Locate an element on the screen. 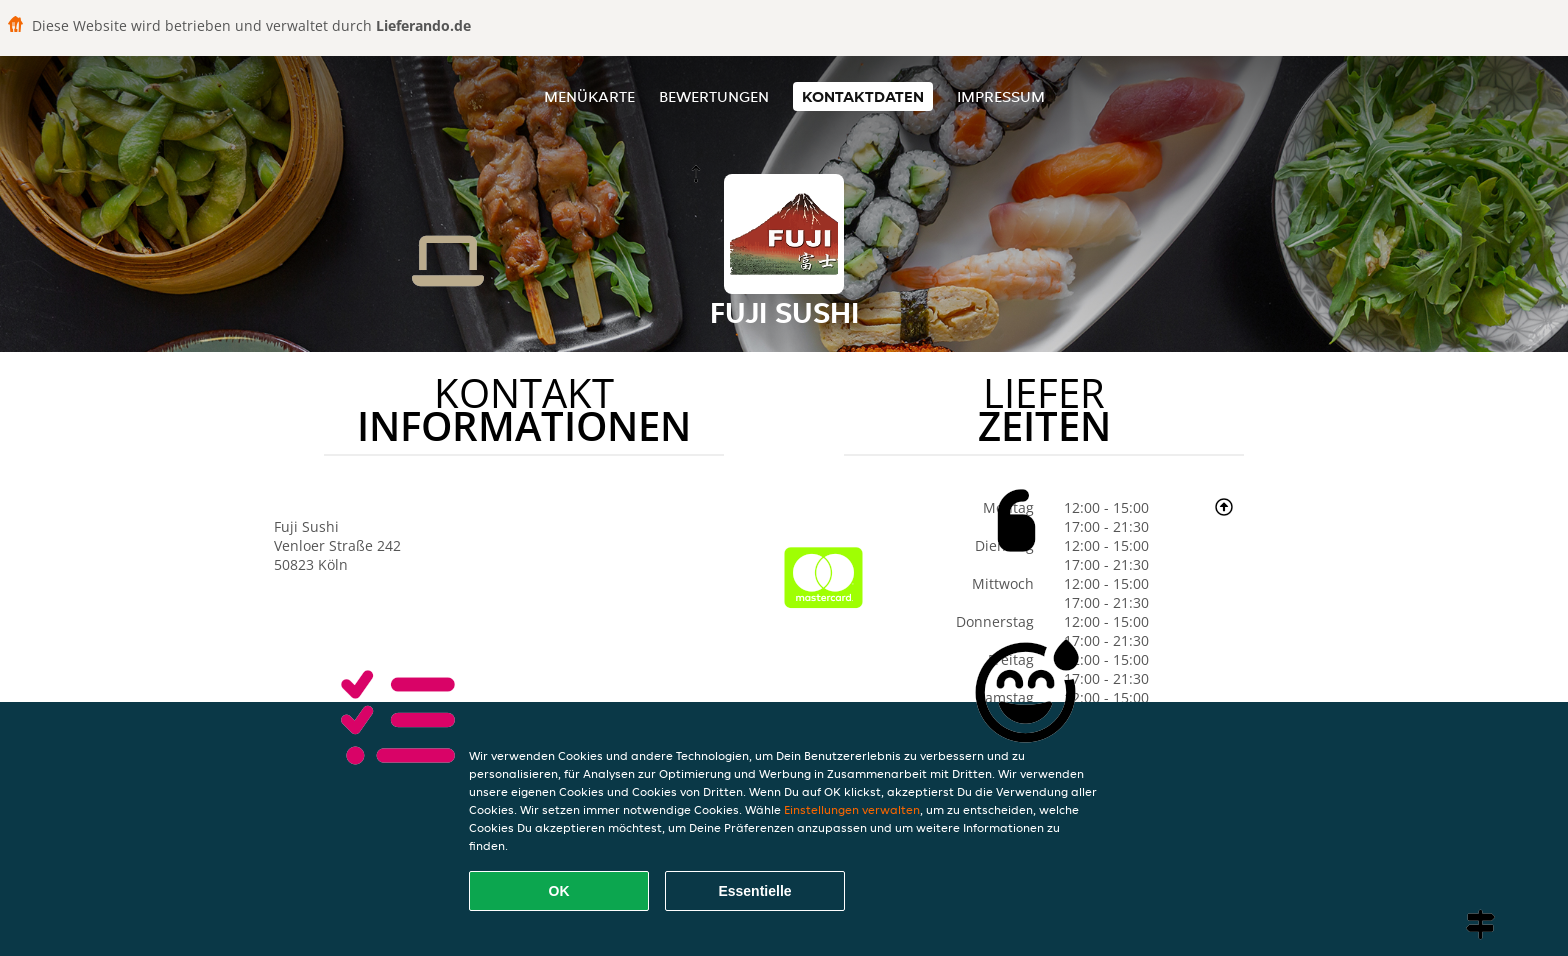 This screenshot has width=1568, height=956. view your task list is located at coordinates (398, 720).